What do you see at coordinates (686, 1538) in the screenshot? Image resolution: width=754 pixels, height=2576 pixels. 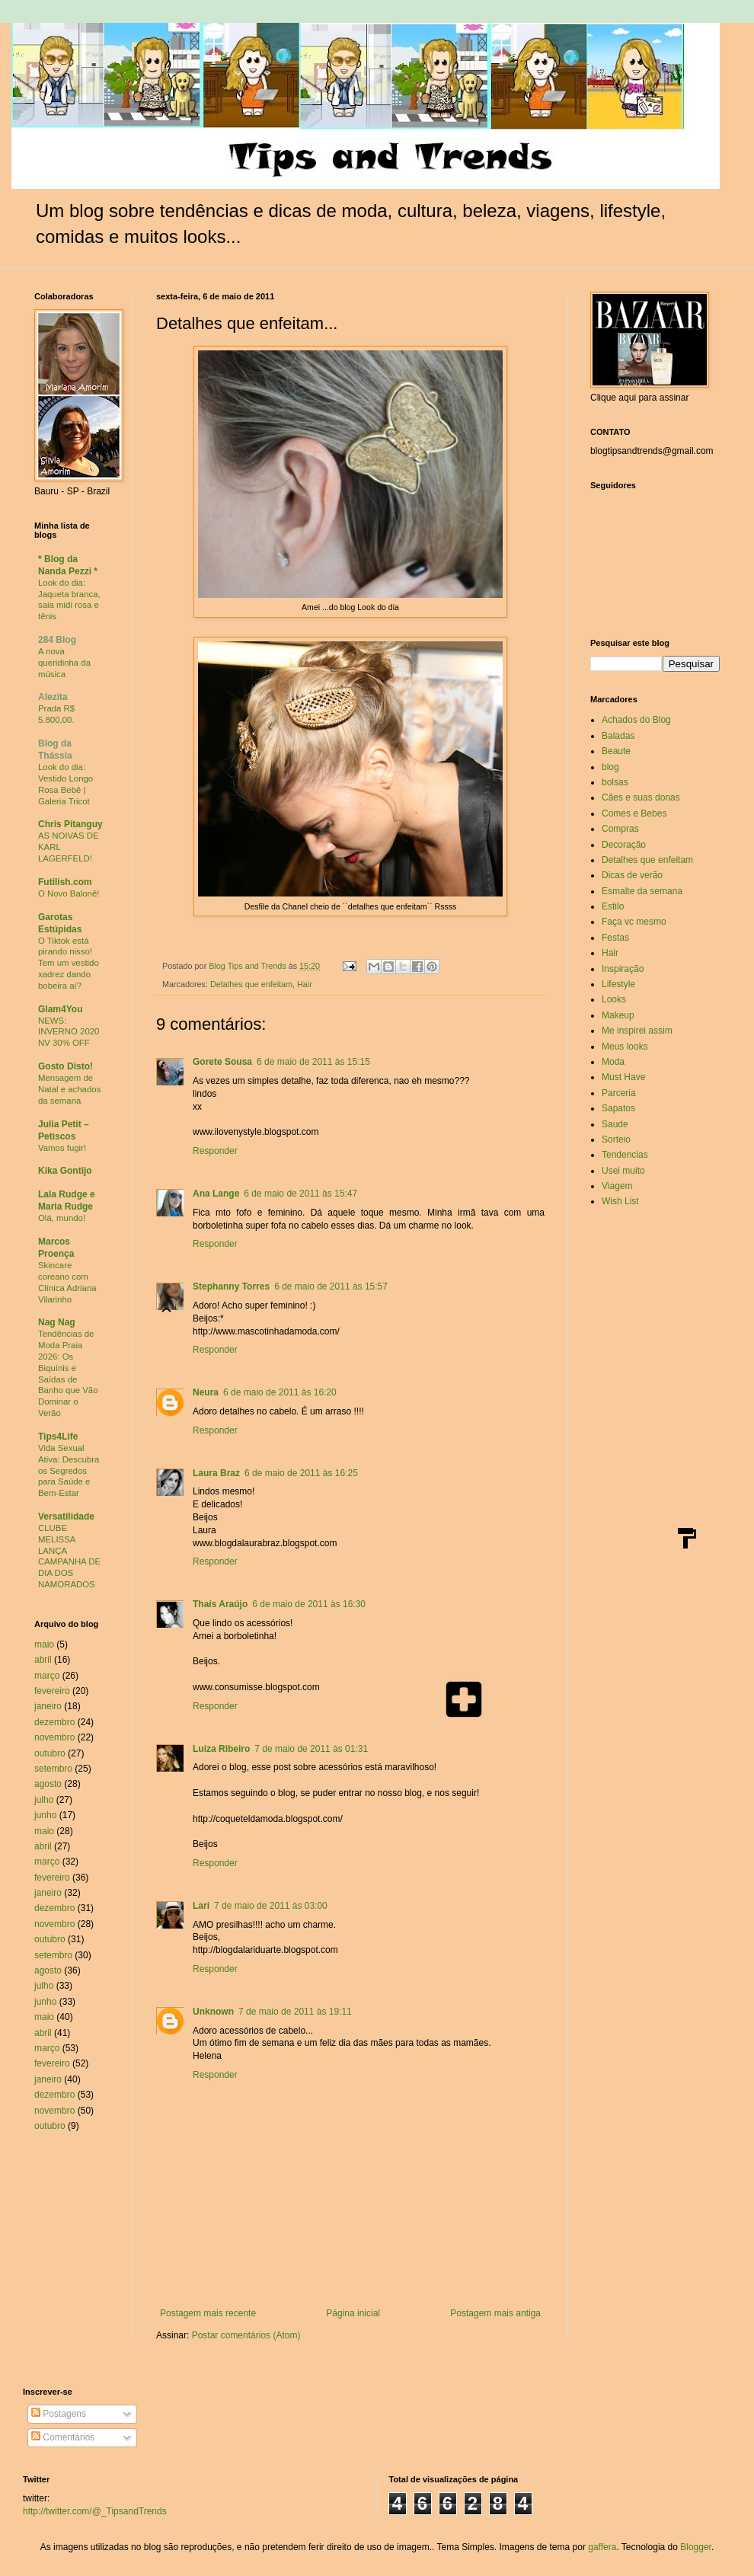 I see `apply formatting style to selected content` at bounding box center [686, 1538].